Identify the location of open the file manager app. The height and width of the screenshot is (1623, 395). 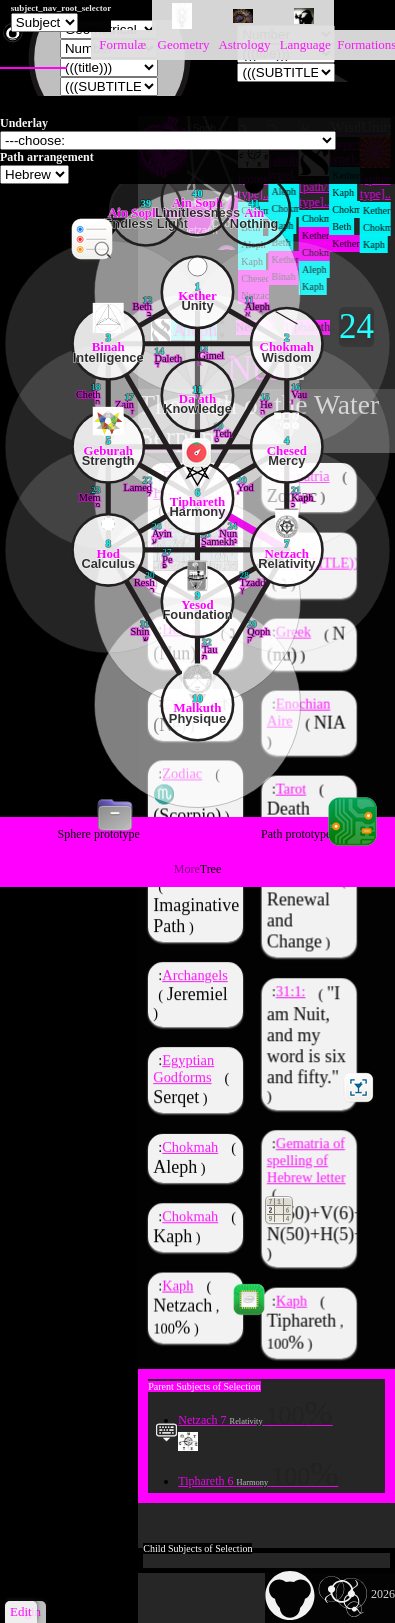
(115, 815).